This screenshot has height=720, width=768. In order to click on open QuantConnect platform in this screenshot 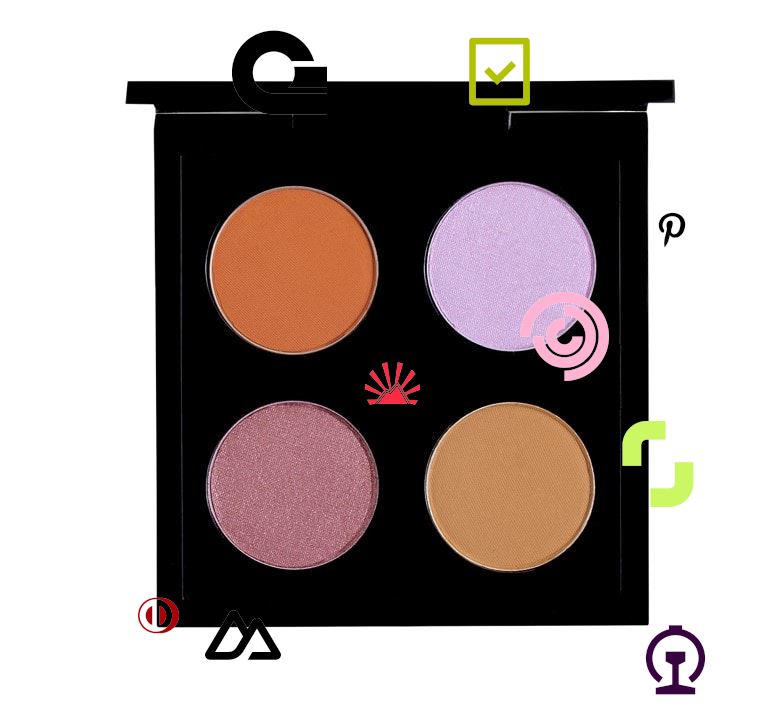, I will do `click(564, 336)`.